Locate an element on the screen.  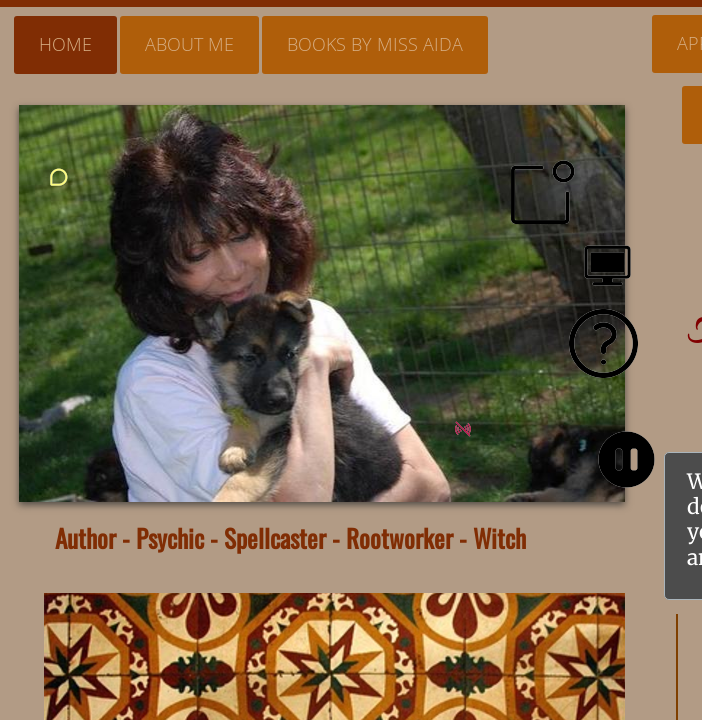
access help or support information is located at coordinates (603, 343).